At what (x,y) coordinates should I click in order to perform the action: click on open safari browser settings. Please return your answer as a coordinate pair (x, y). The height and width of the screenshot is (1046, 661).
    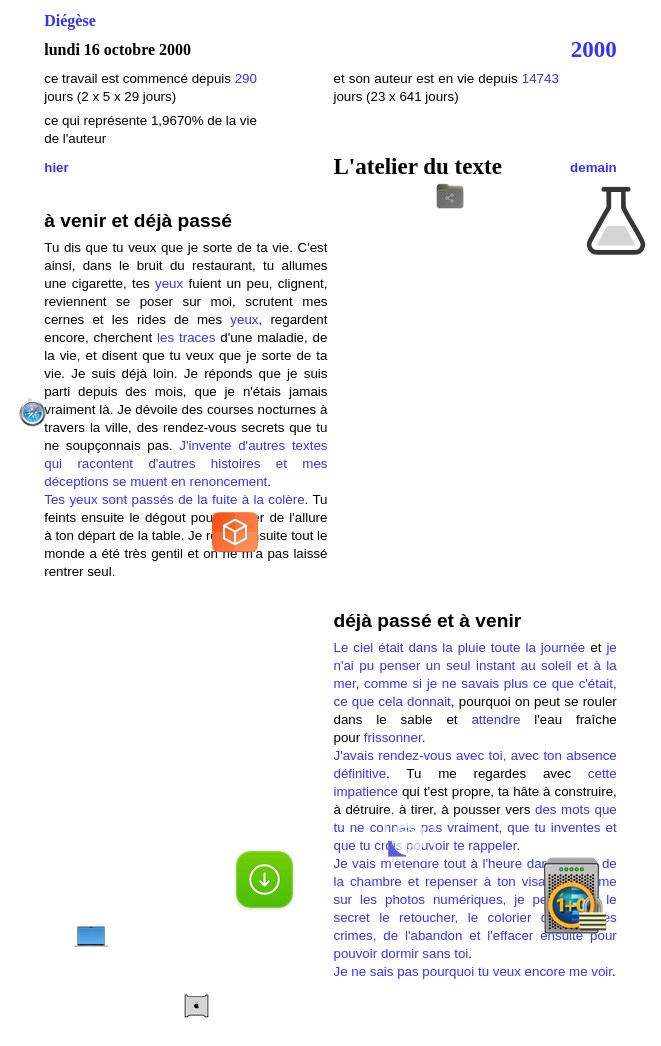
    Looking at the image, I should click on (32, 412).